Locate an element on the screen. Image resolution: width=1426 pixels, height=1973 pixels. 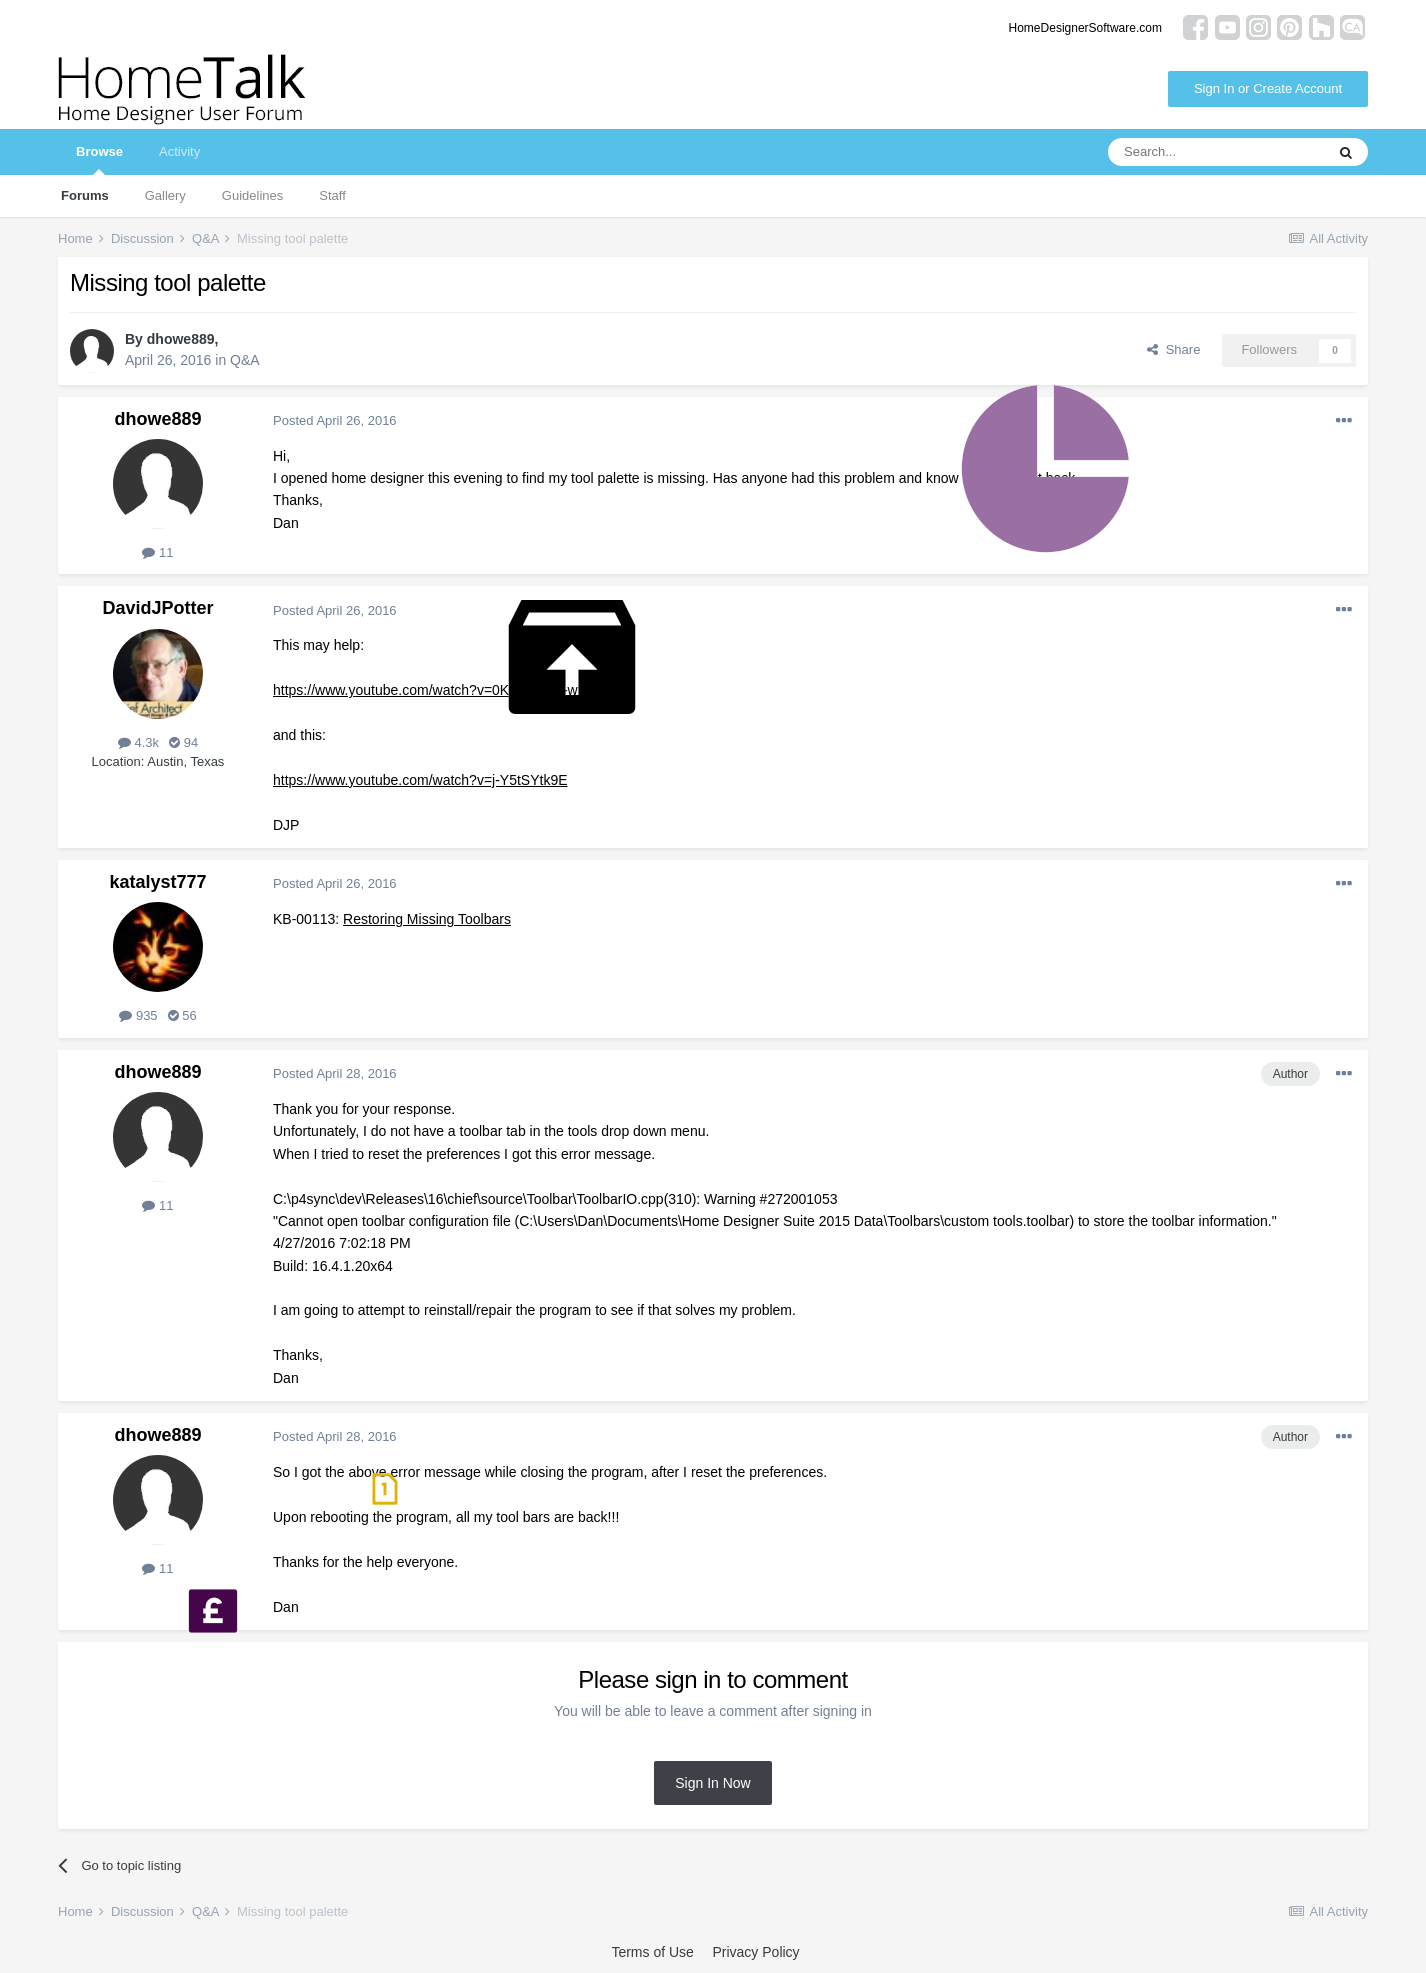
access British pound currency settings is located at coordinates (213, 1611).